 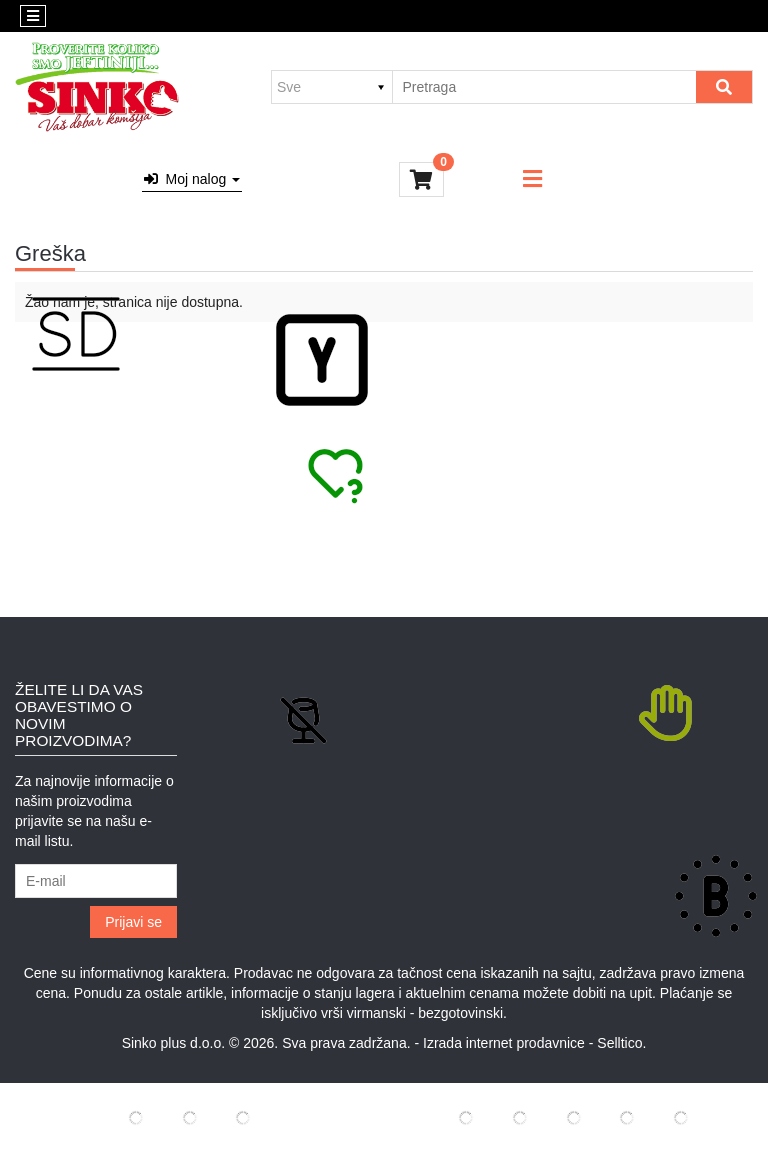 What do you see at coordinates (335, 473) in the screenshot?
I see `get help about favorites or liked items` at bounding box center [335, 473].